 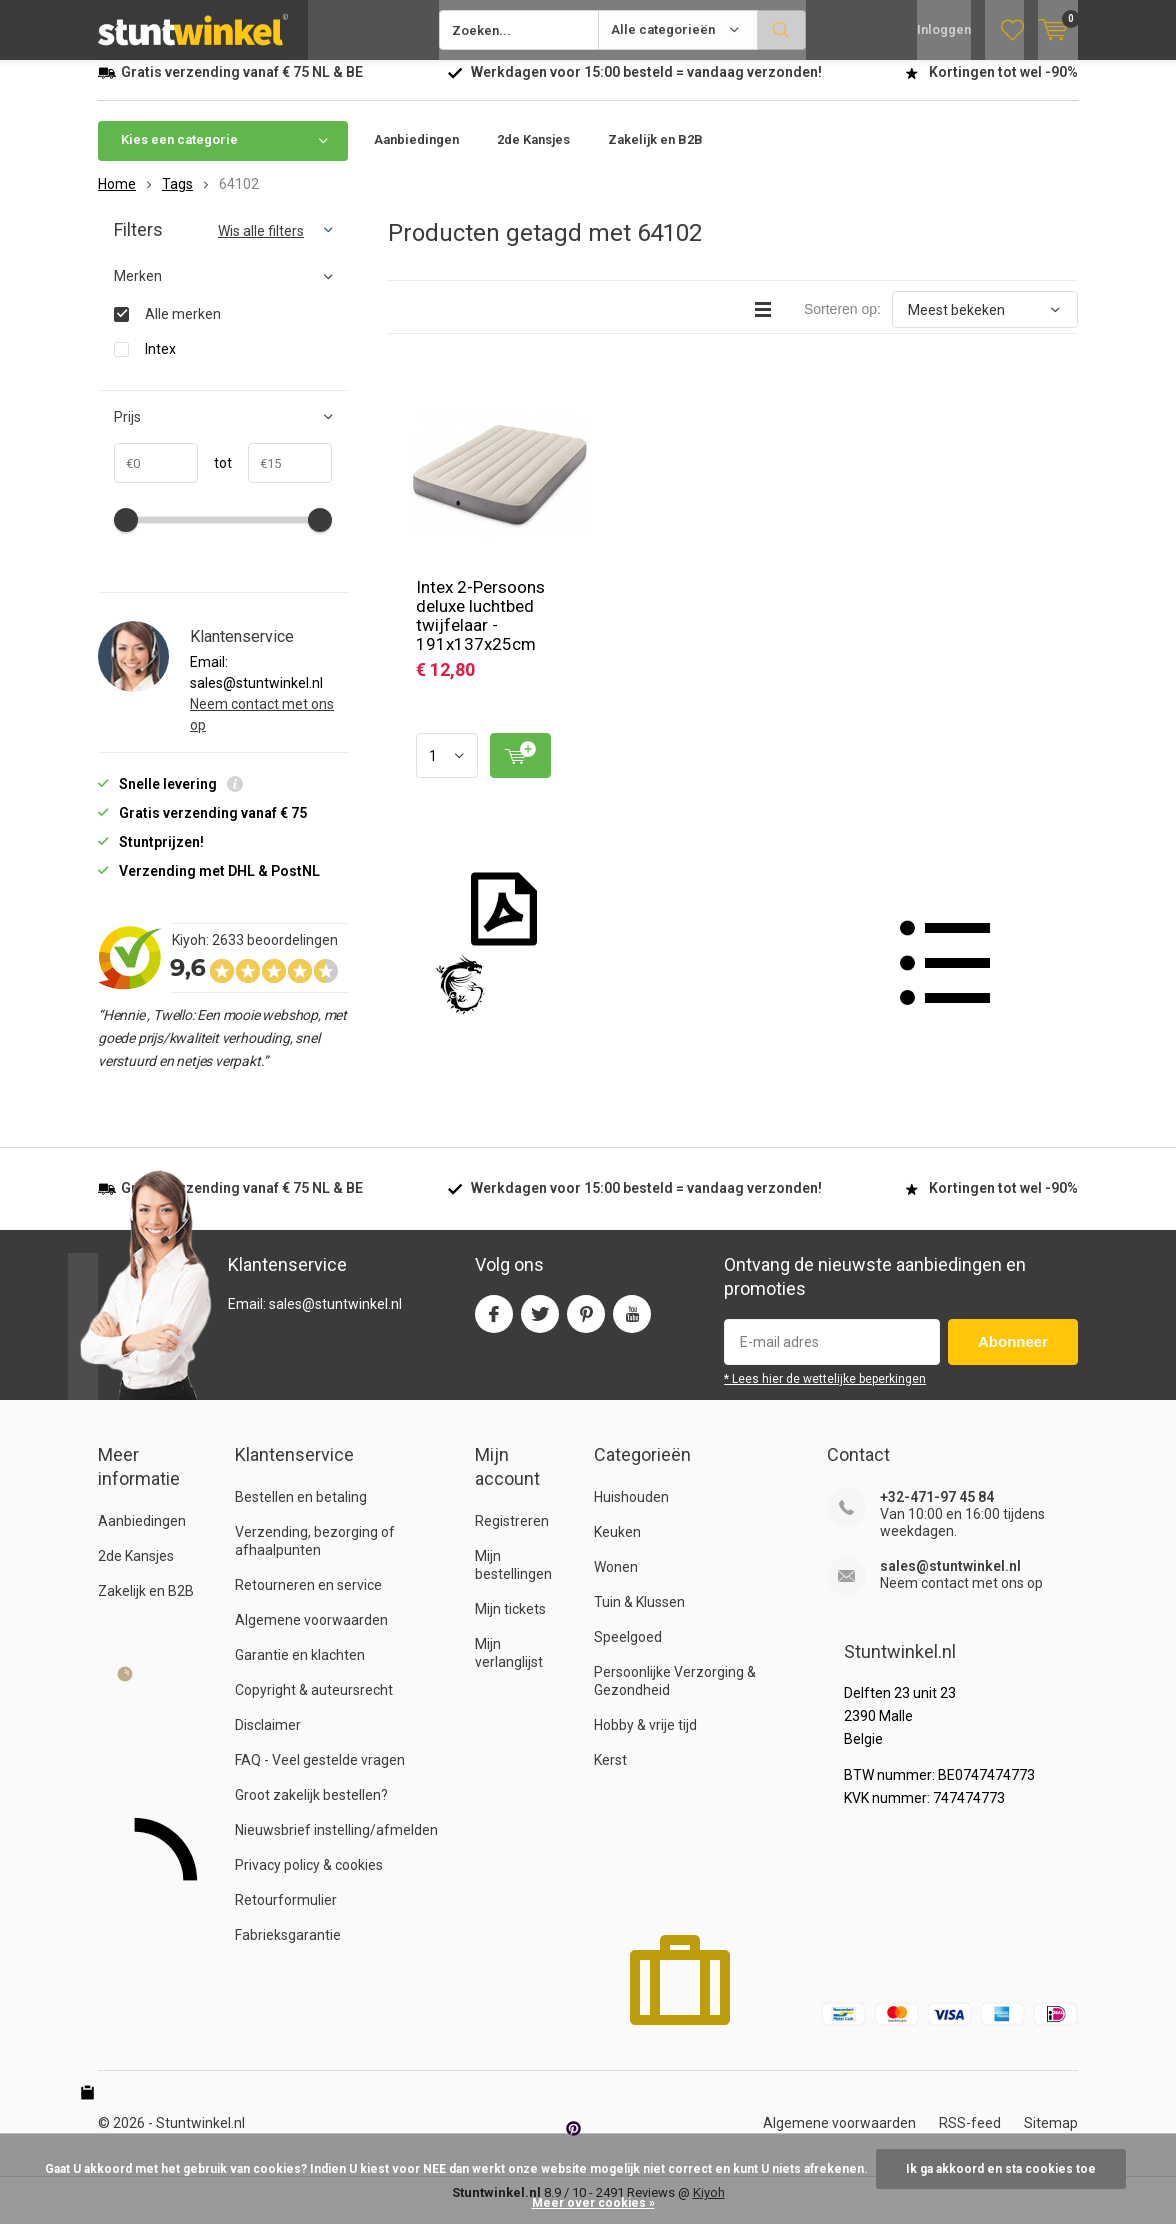 What do you see at coordinates (504, 909) in the screenshot?
I see `view or open a PDF document` at bounding box center [504, 909].